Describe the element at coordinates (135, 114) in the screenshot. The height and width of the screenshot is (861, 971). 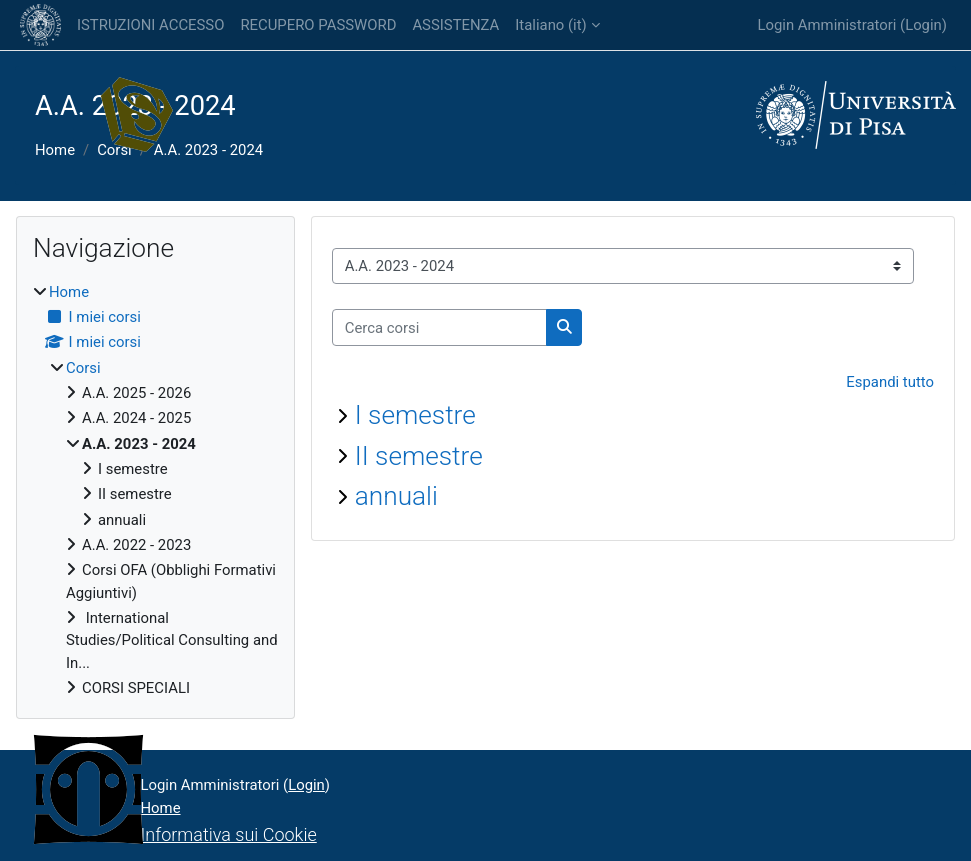
I see `access rune or magic stone inventory` at that location.